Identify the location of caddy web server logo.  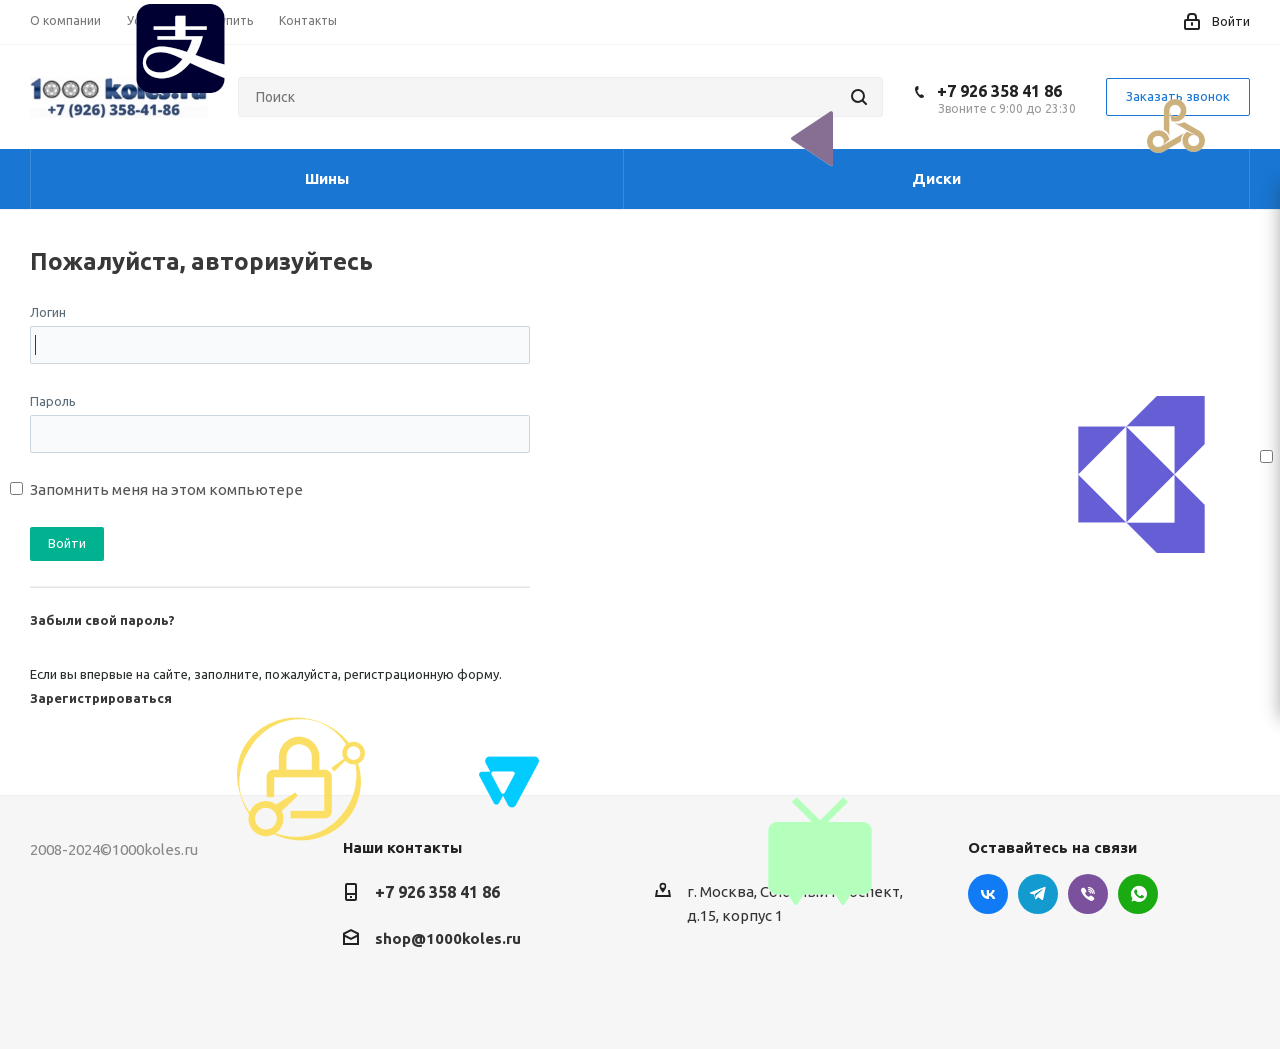
(301, 779).